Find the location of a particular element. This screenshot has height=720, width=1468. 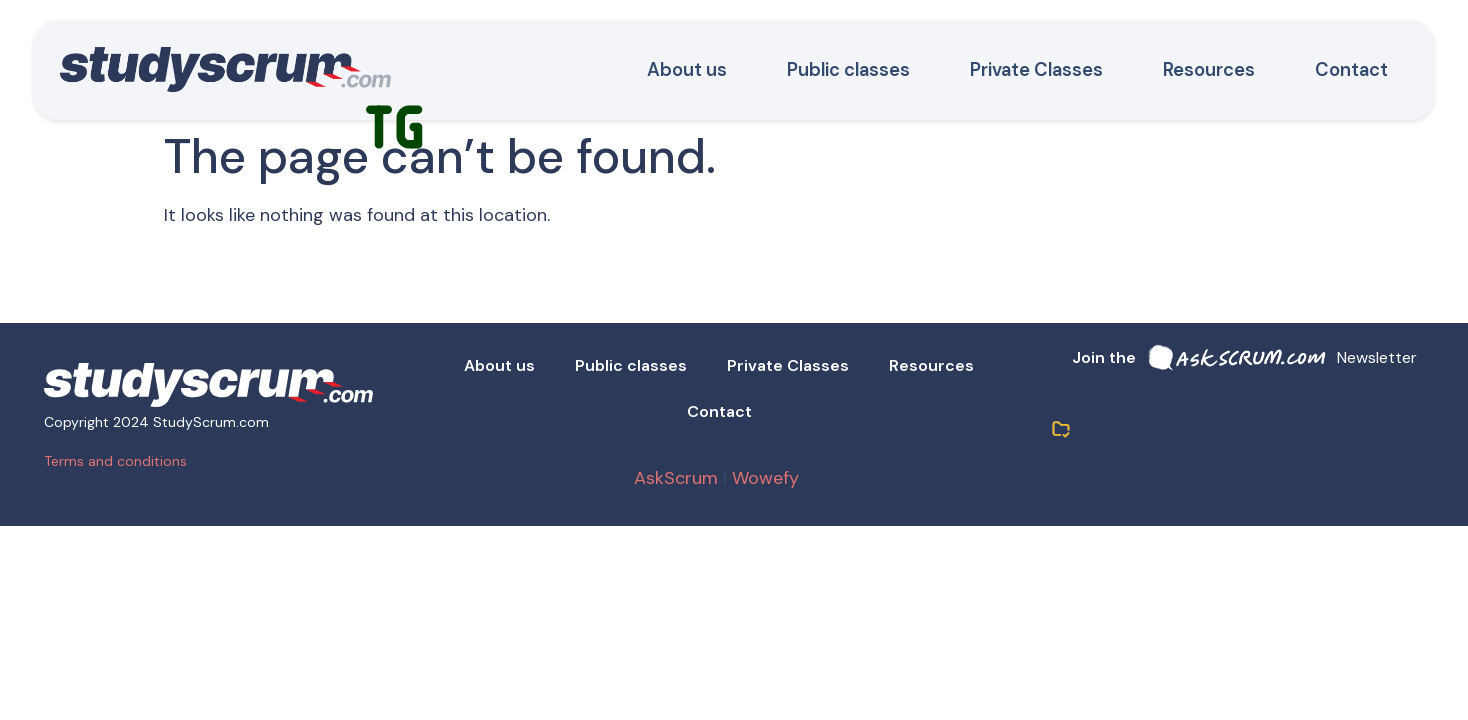

tangent function in a math or calculator app is located at coordinates (392, 127).